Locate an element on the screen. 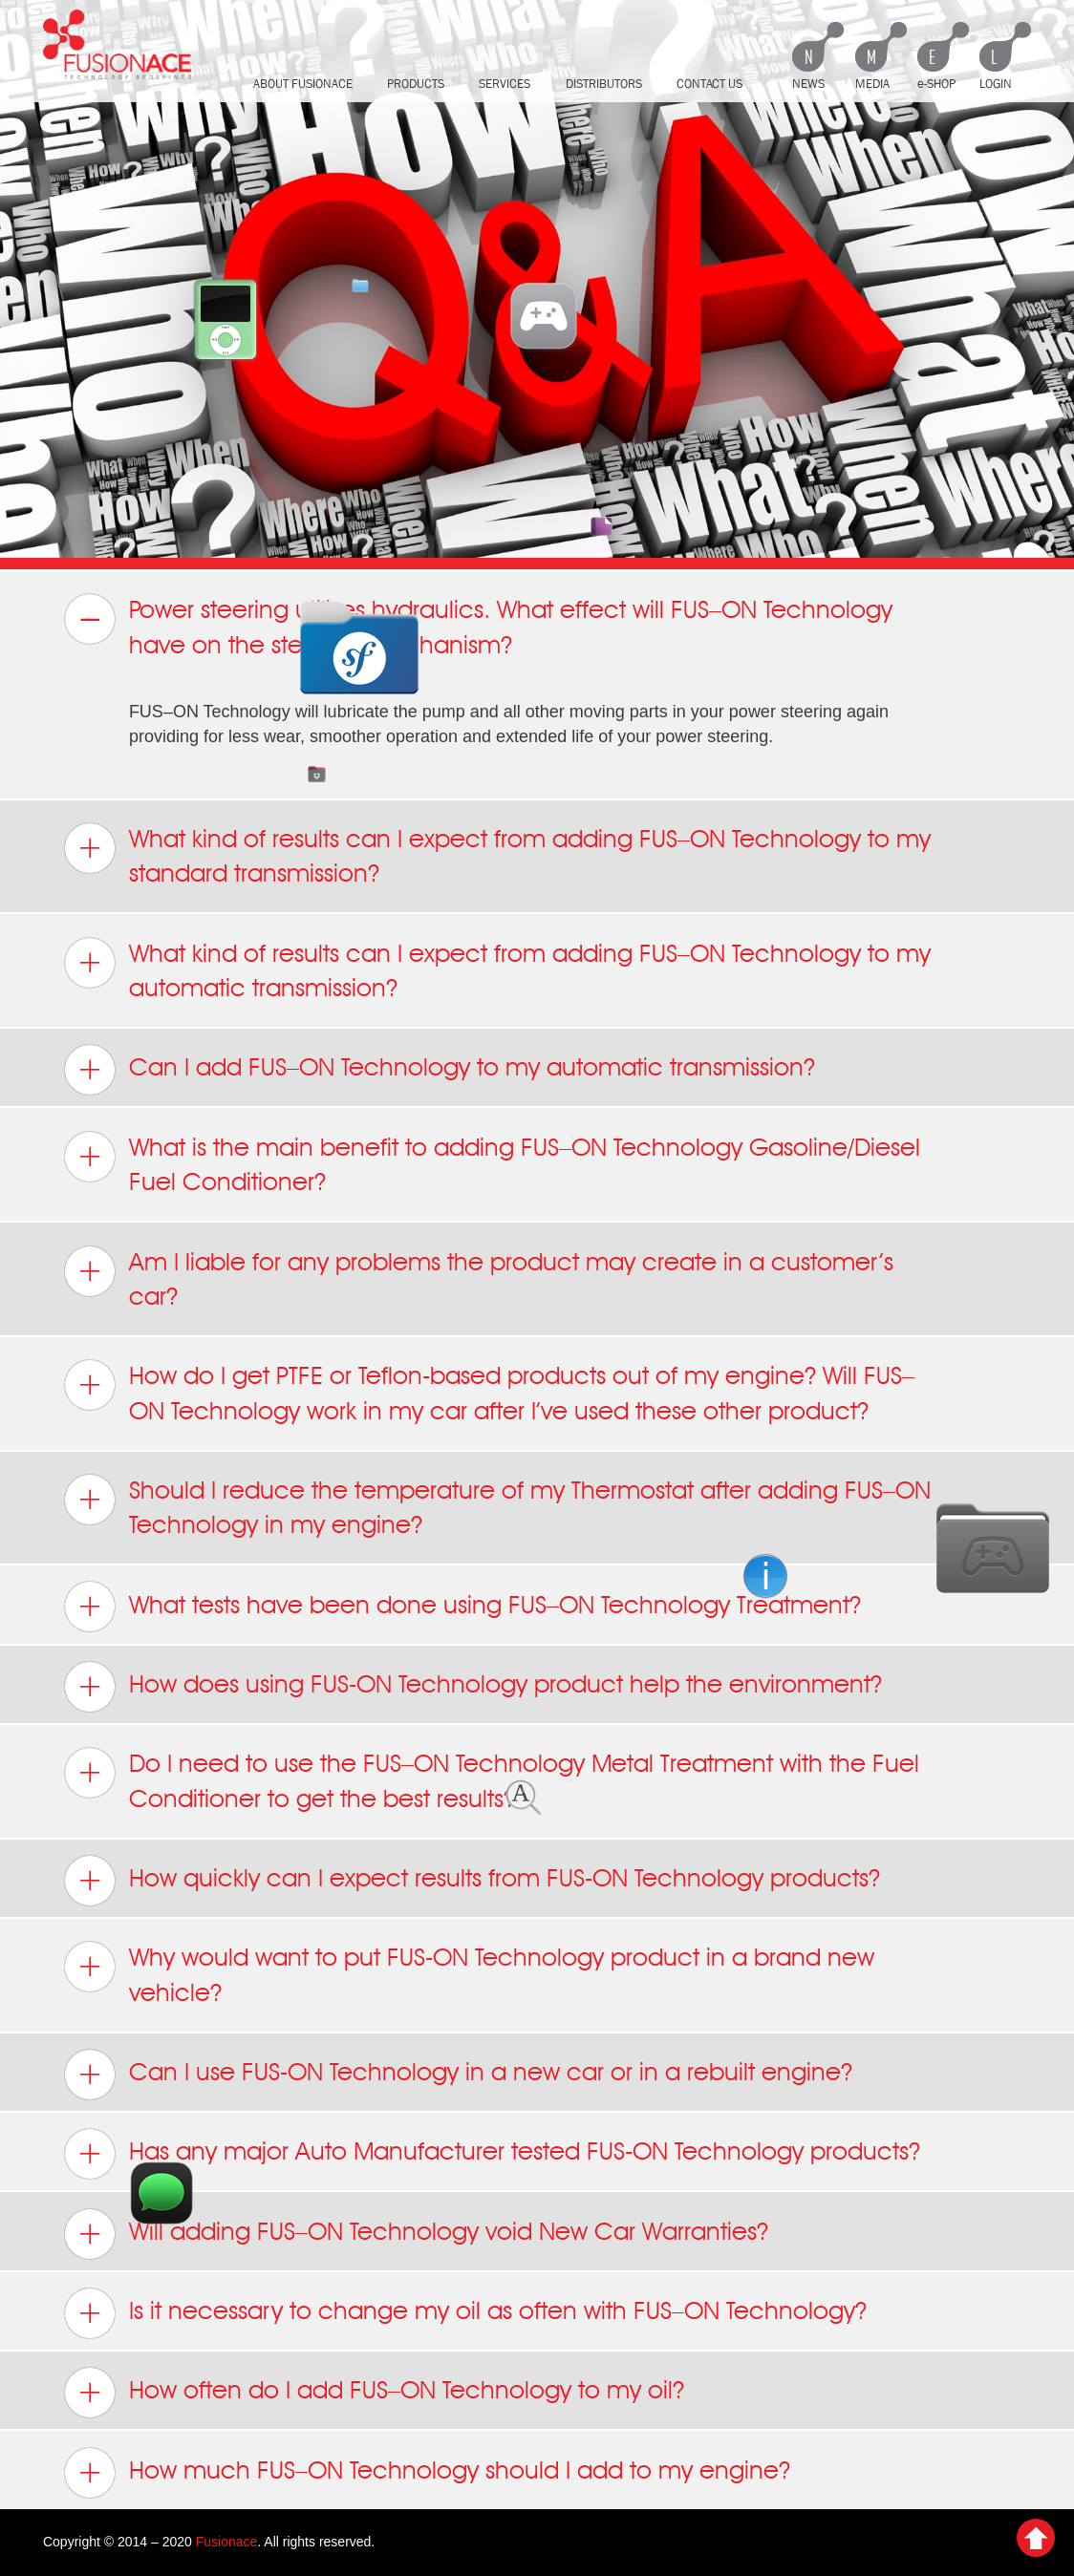 This screenshot has height=2576, width=1074. access games settings or preferences is located at coordinates (544, 317).